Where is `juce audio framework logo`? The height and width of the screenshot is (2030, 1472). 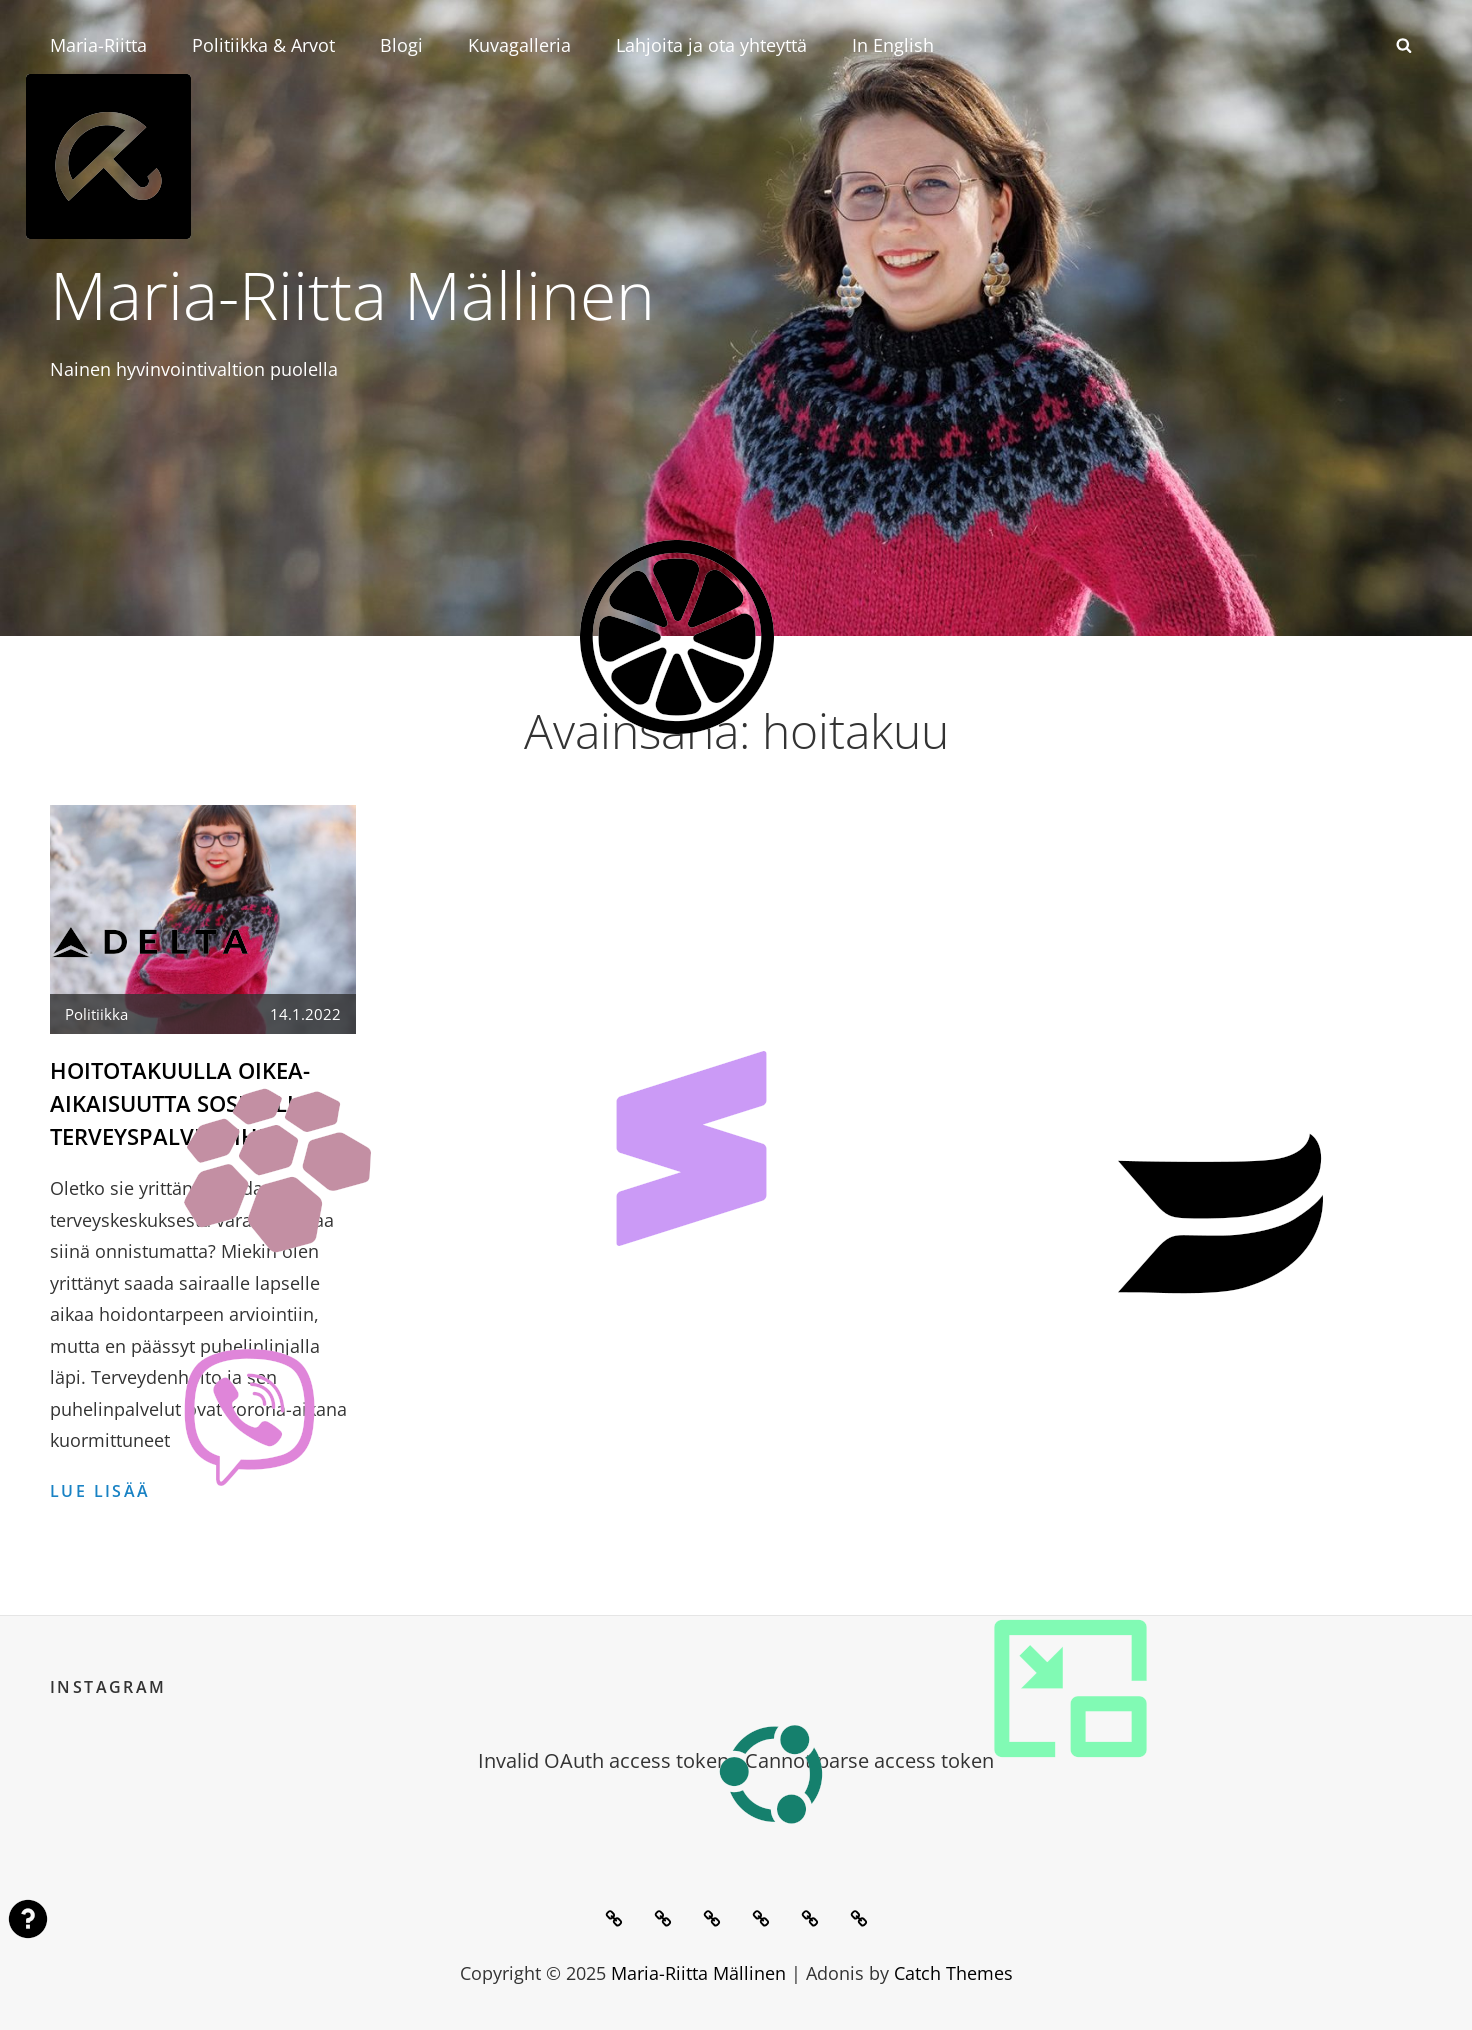 juce audio framework logo is located at coordinates (677, 637).